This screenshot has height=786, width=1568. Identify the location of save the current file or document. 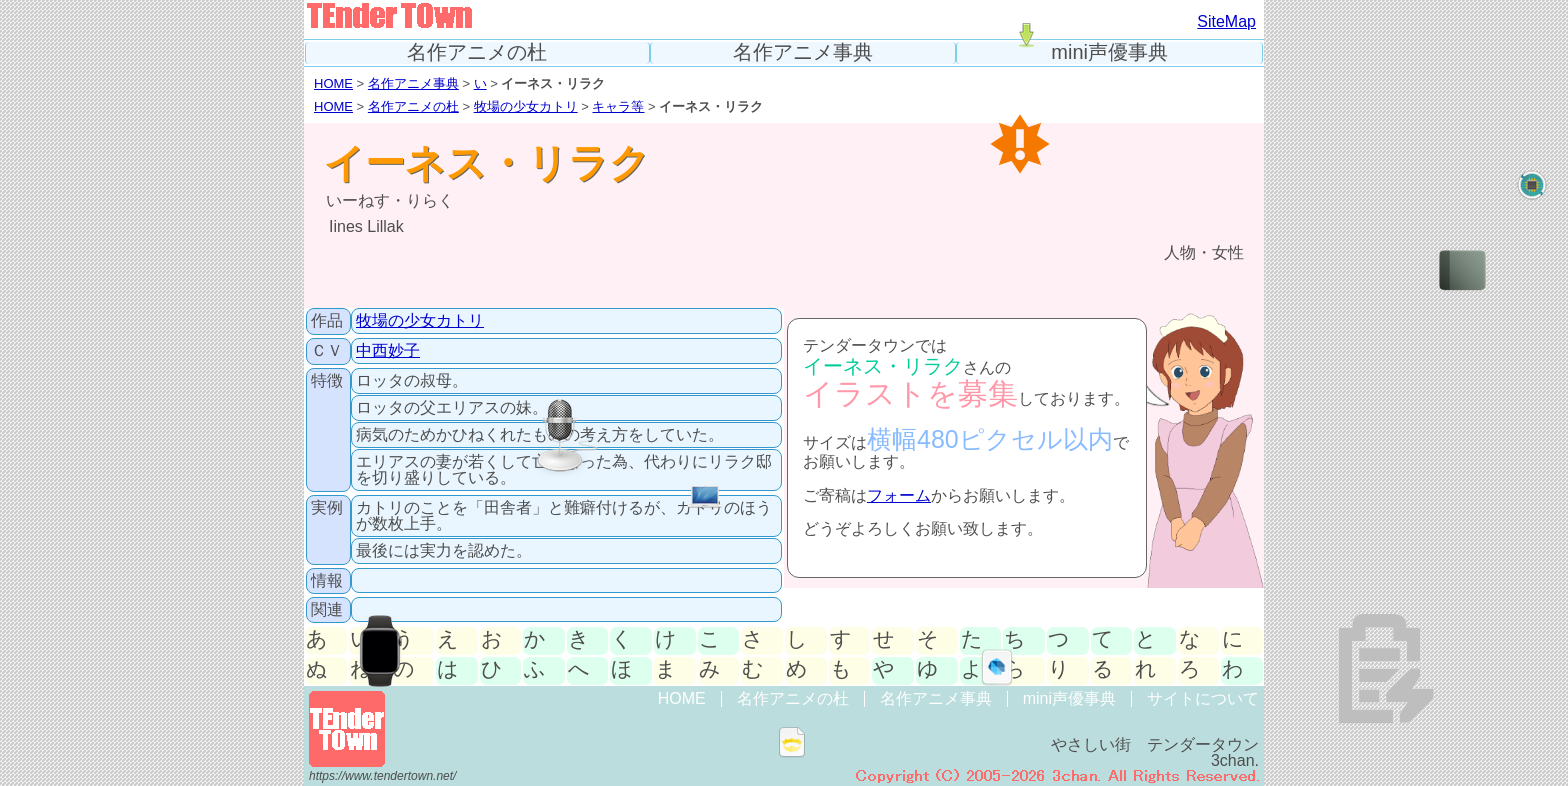
(1026, 35).